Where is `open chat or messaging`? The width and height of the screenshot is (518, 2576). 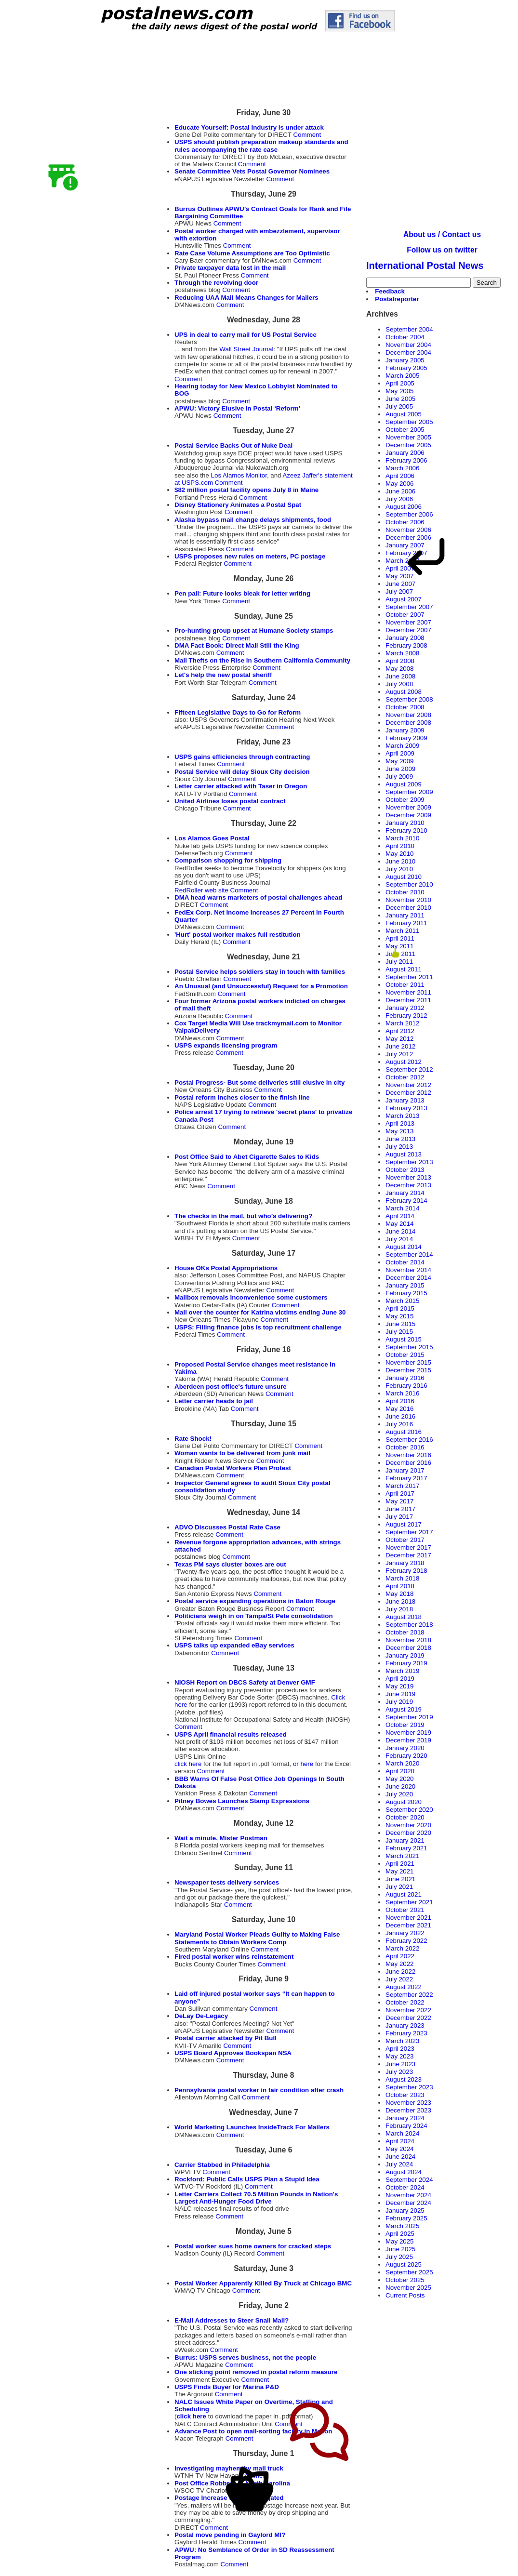
open chat or messaging is located at coordinates (319, 2431).